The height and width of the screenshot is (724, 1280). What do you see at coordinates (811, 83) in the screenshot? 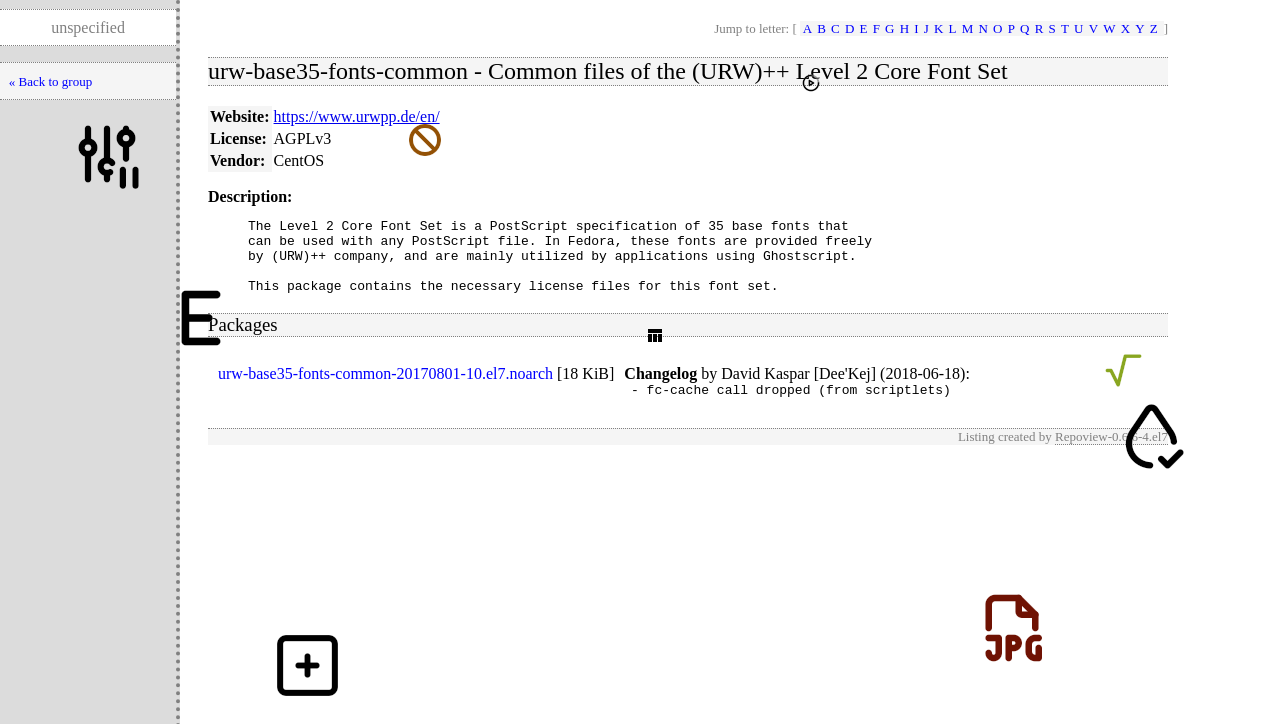
I see `open Parsinta video learning platform` at bounding box center [811, 83].